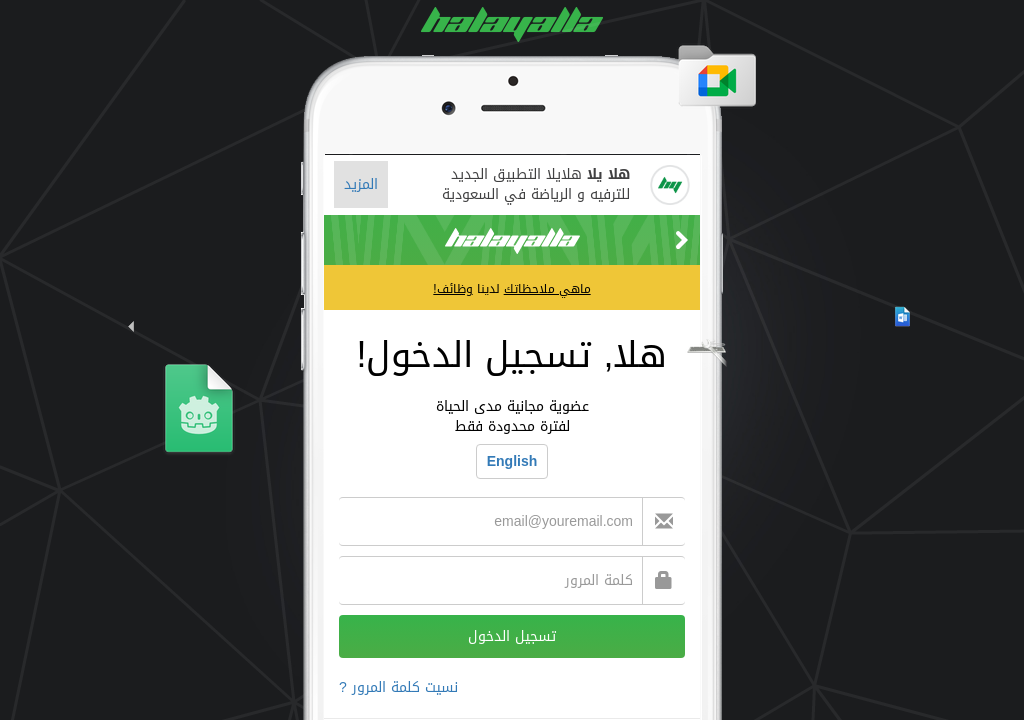 The height and width of the screenshot is (720, 1024). Describe the element at coordinates (902, 316) in the screenshot. I see `microsoft word template file` at that location.